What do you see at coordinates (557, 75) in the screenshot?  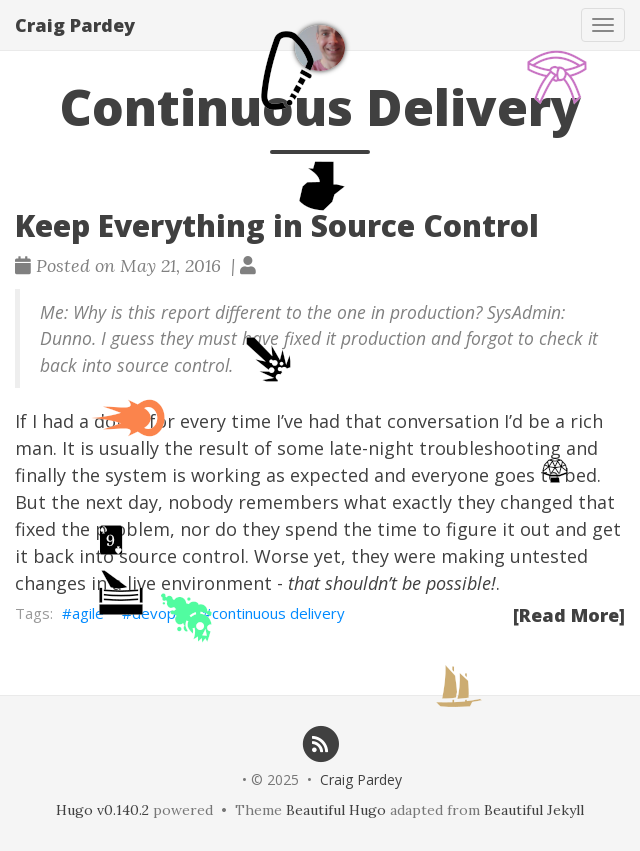 I see `indicates martial arts or karate-related content` at bounding box center [557, 75].